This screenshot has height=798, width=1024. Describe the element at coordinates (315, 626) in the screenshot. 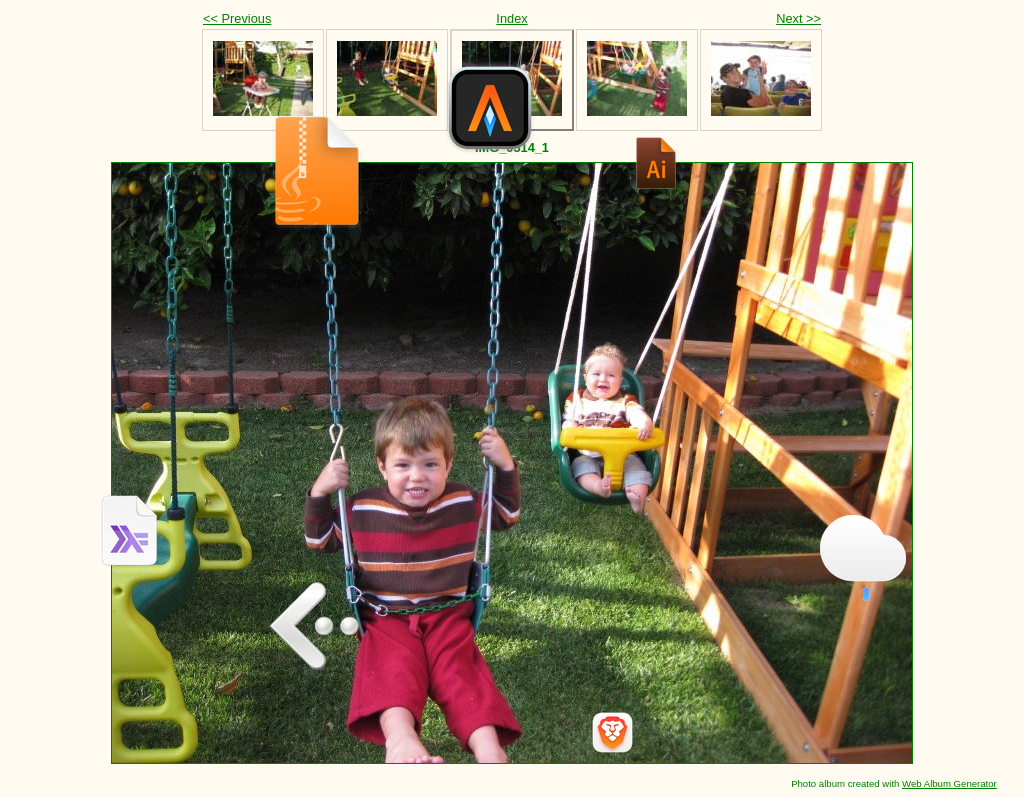

I see `go back to the previous screen` at that location.